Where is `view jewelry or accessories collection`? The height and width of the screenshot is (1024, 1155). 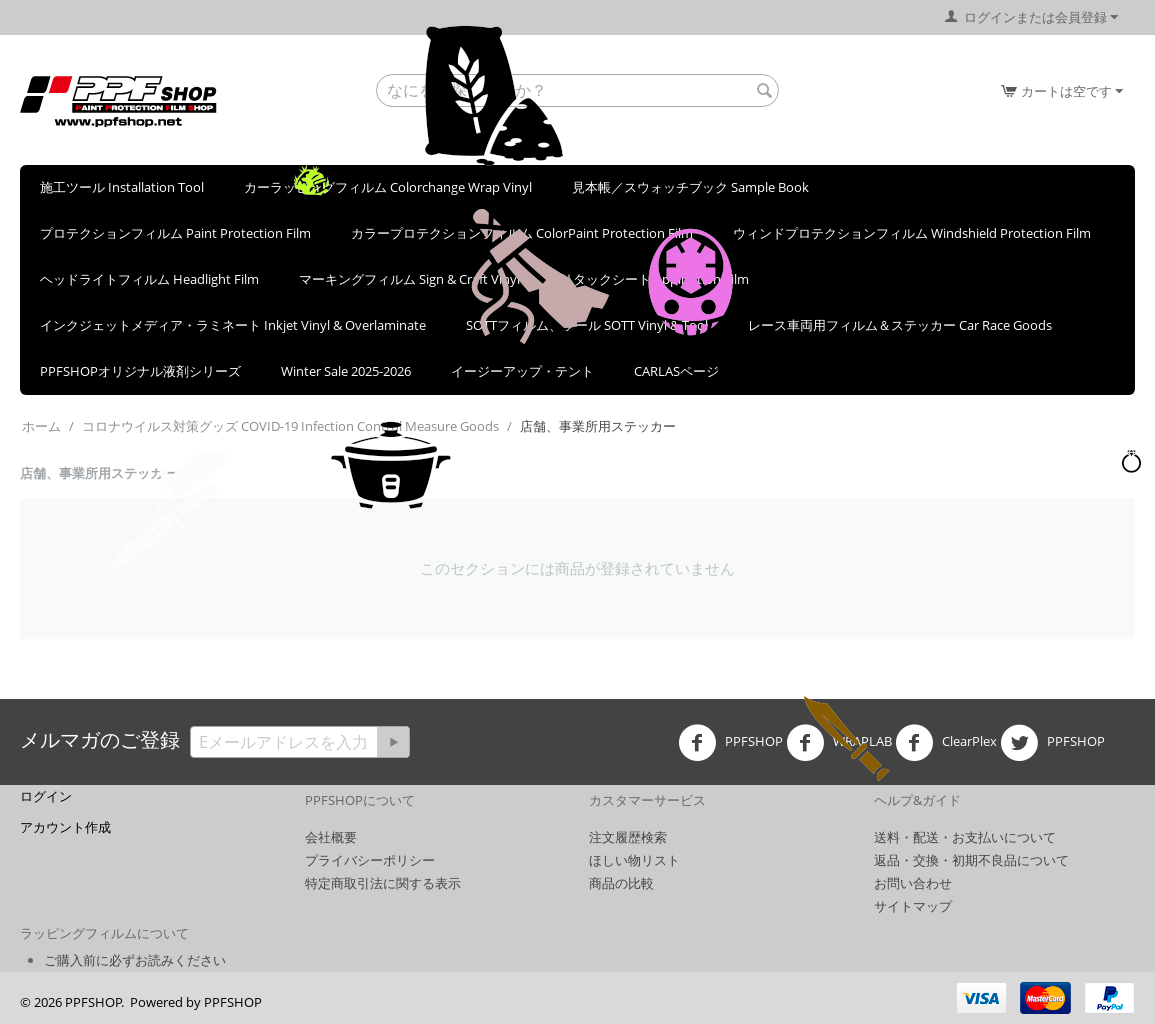
view jewelry or accessories collection is located at coordinates (1131, 461).